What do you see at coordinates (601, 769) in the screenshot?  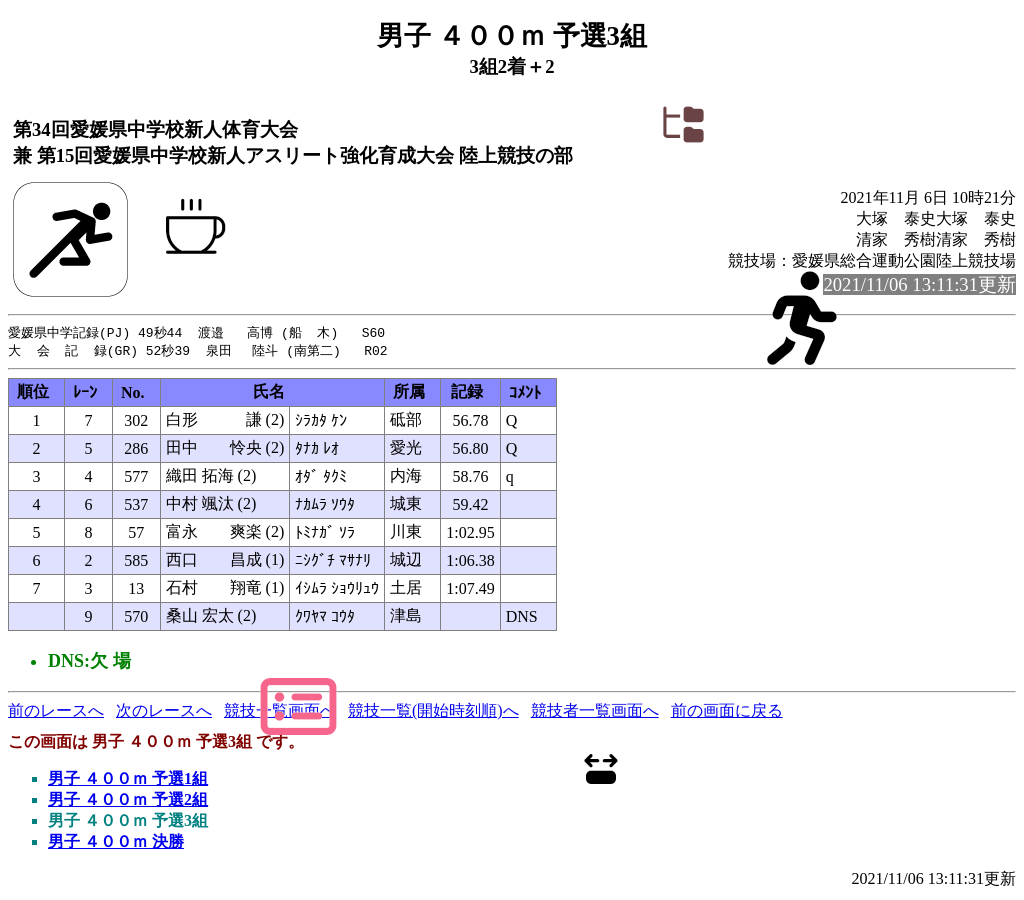 I see `auto-fit content to container width` at bounding box center [601, 769].